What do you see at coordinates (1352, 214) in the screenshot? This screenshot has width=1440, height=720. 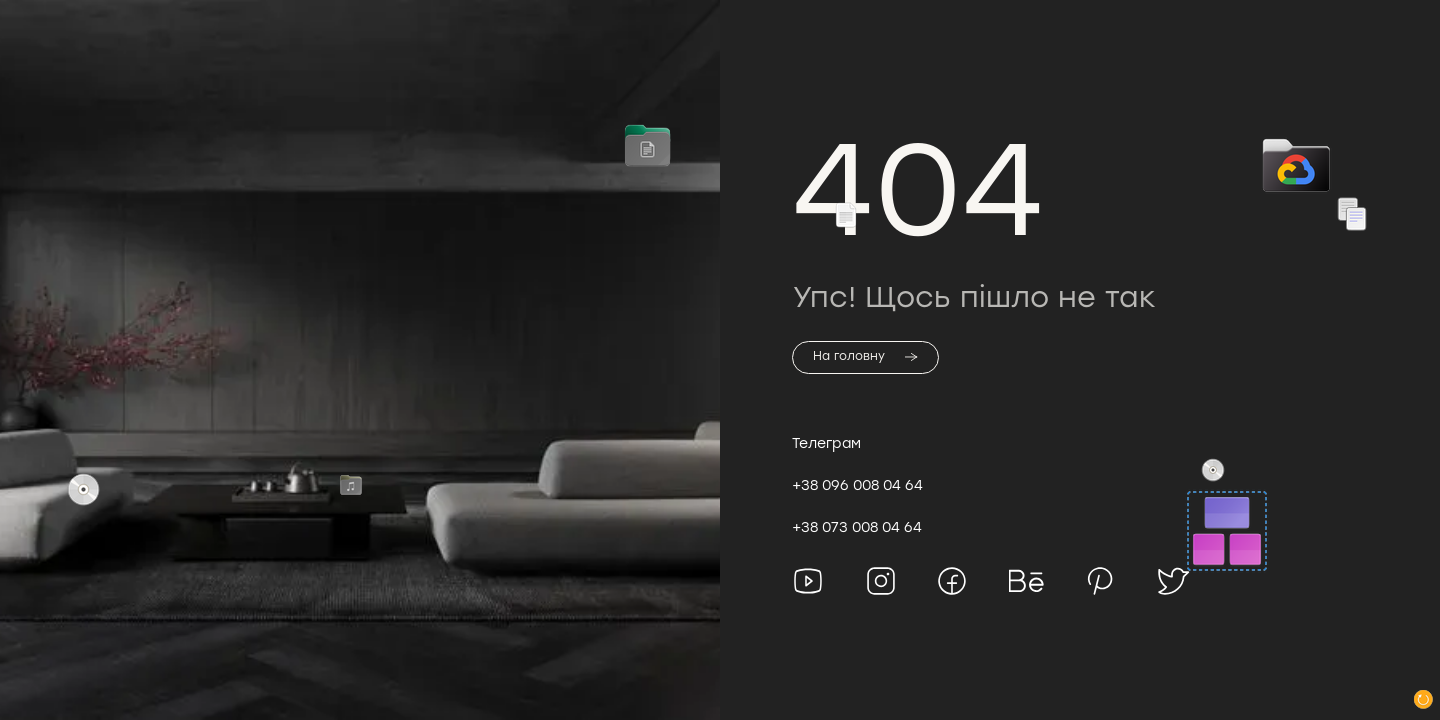 I see `copy selected content to clipboard` at bounding box center [1352, 214].